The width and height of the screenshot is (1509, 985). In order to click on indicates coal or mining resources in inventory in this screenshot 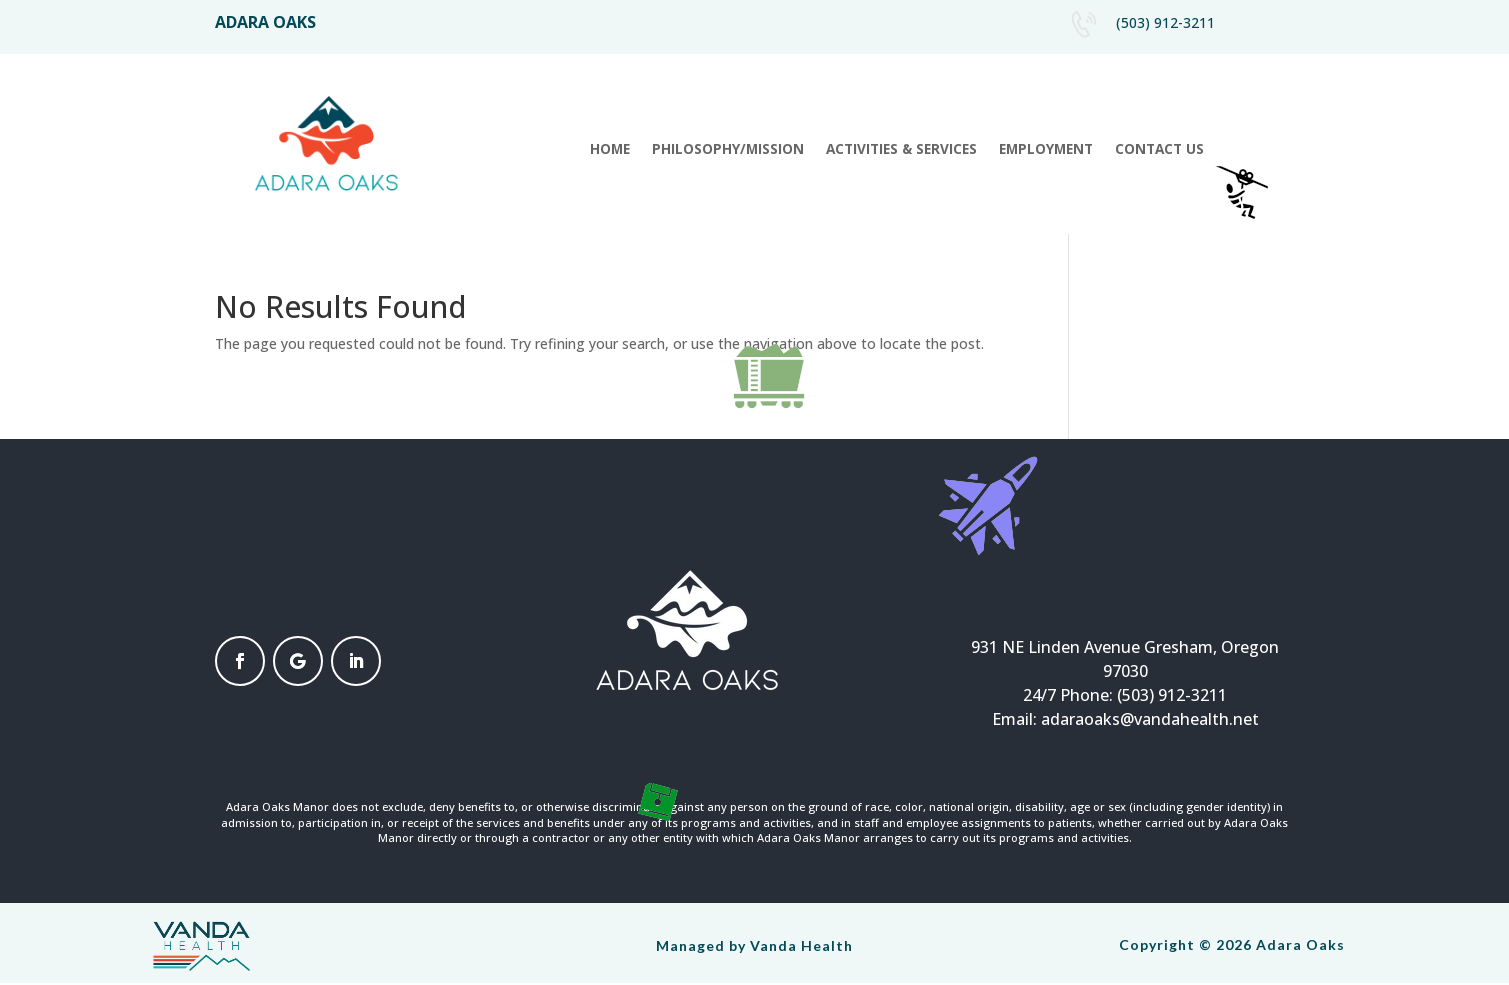, I will do `click(769, 373)`.